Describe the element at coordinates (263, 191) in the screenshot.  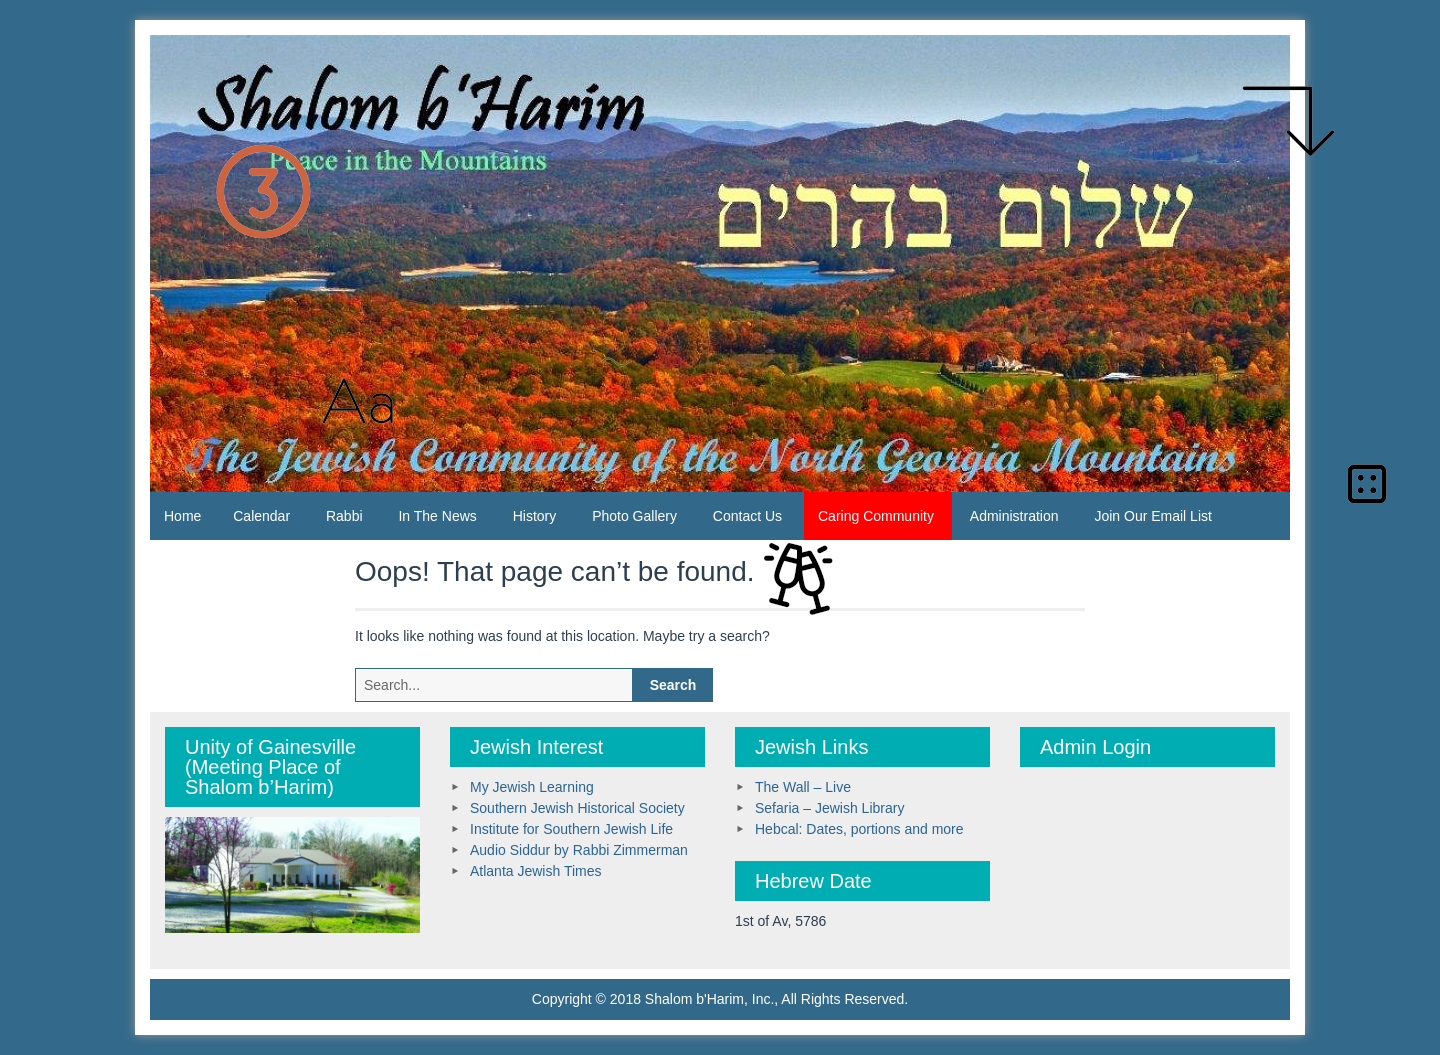
I see `indicates step three in a multi-step process` at that location.